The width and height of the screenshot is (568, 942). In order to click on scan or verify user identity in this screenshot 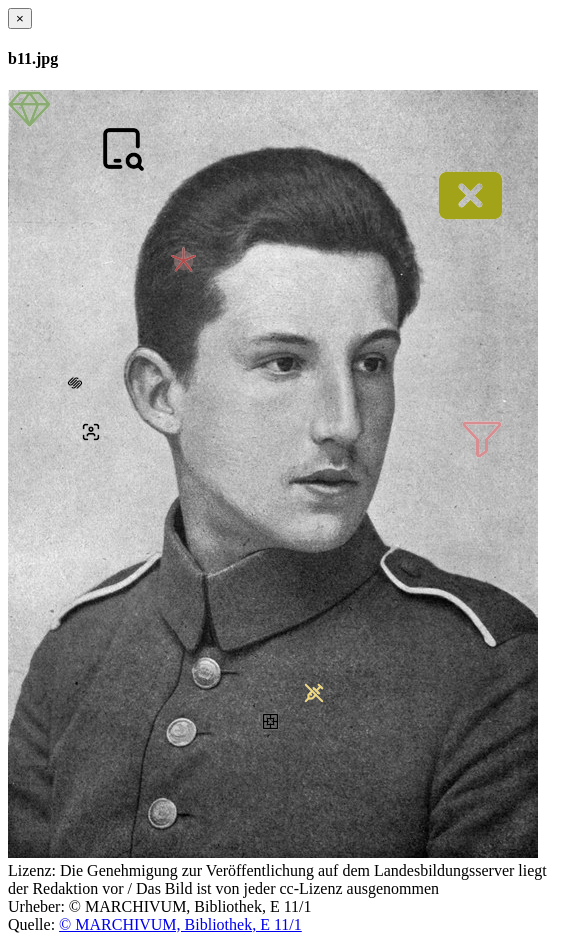, I will do `click(91, 432)`.